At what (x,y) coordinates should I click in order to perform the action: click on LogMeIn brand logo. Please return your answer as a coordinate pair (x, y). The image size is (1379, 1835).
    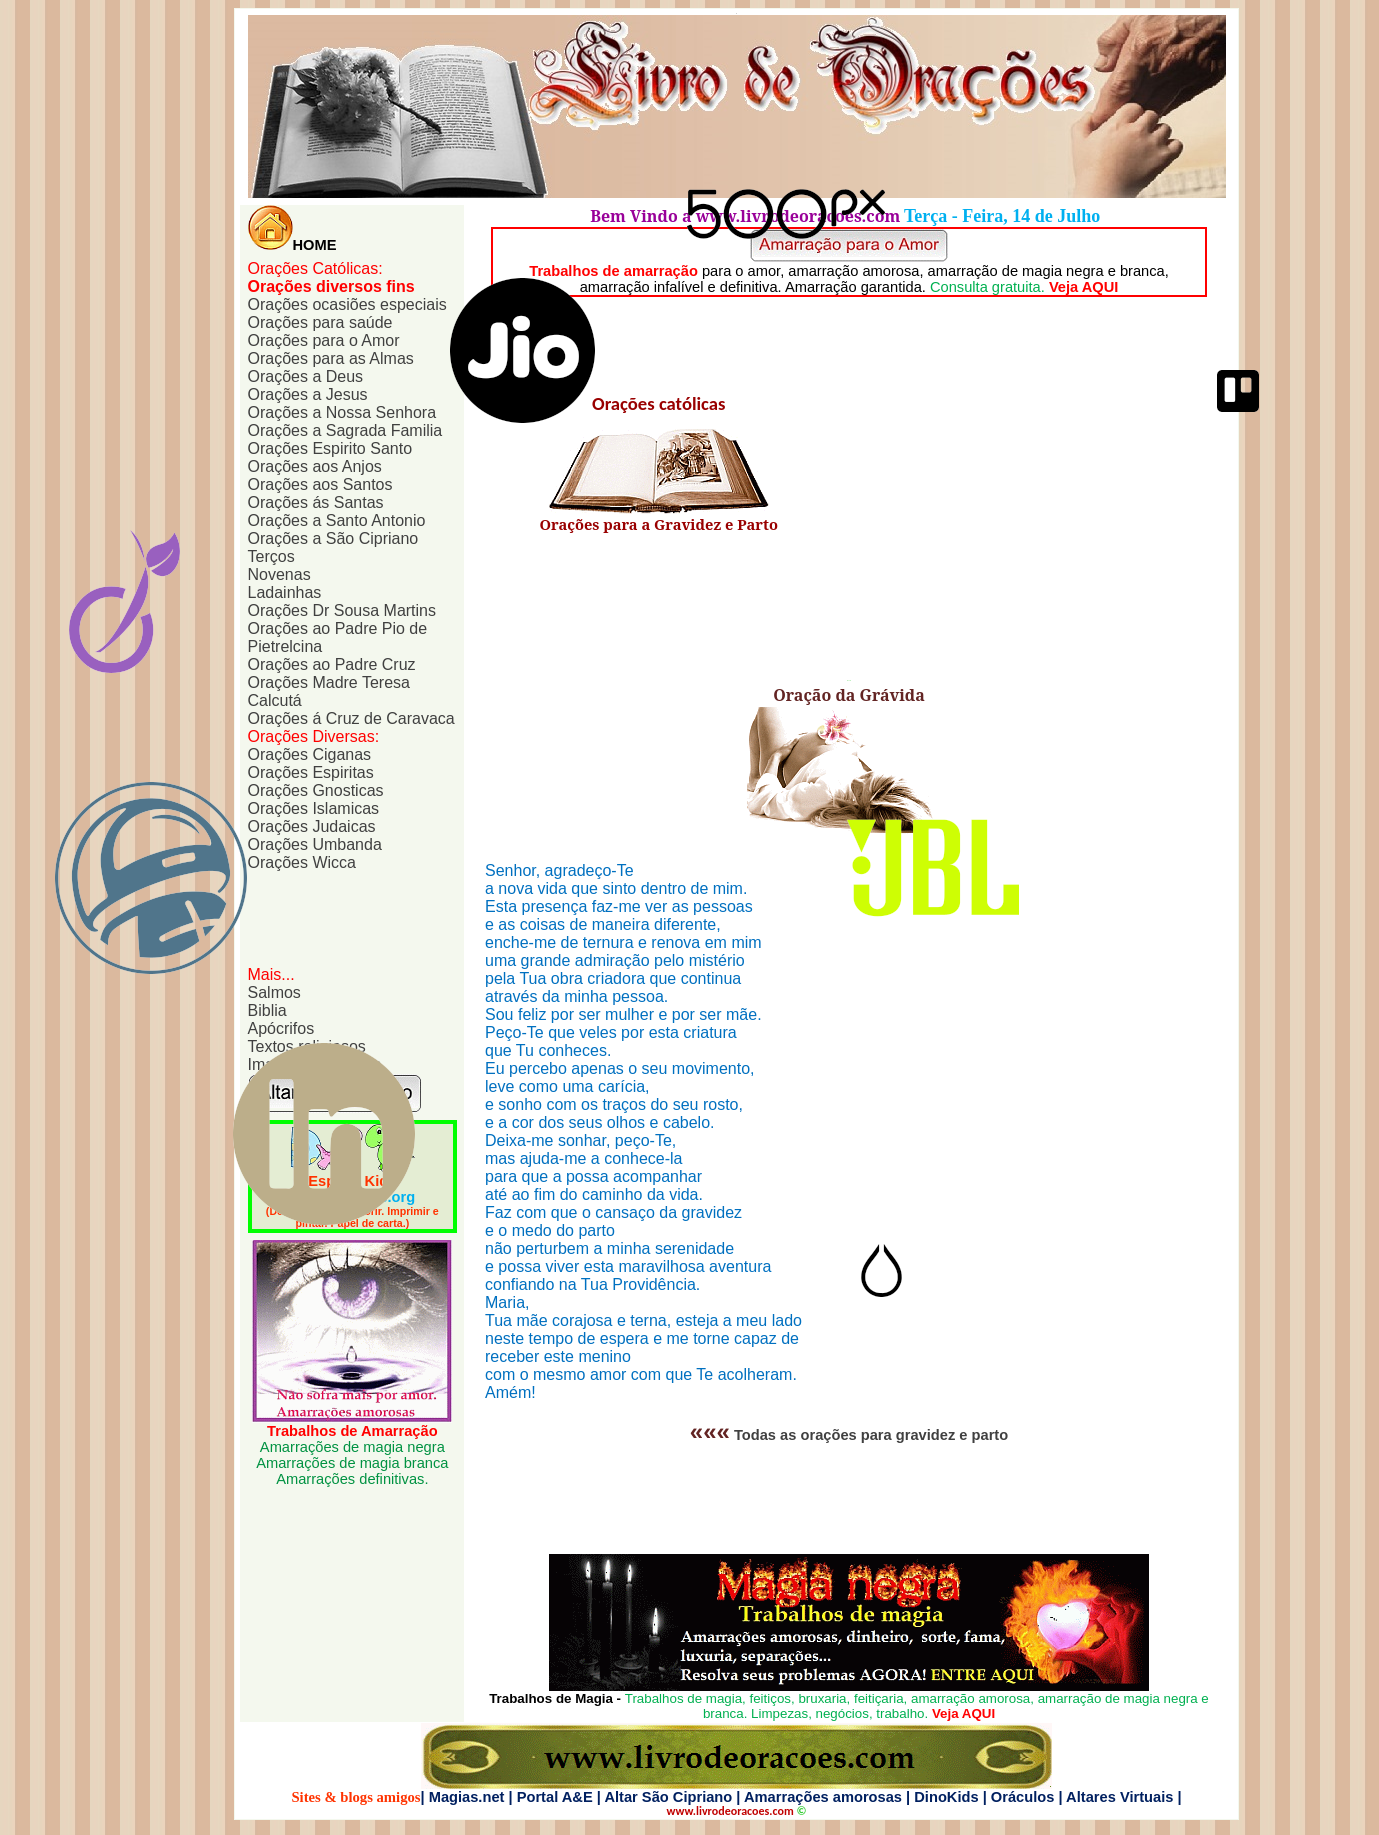
    Looking at the image, I should click on (324, 1134).